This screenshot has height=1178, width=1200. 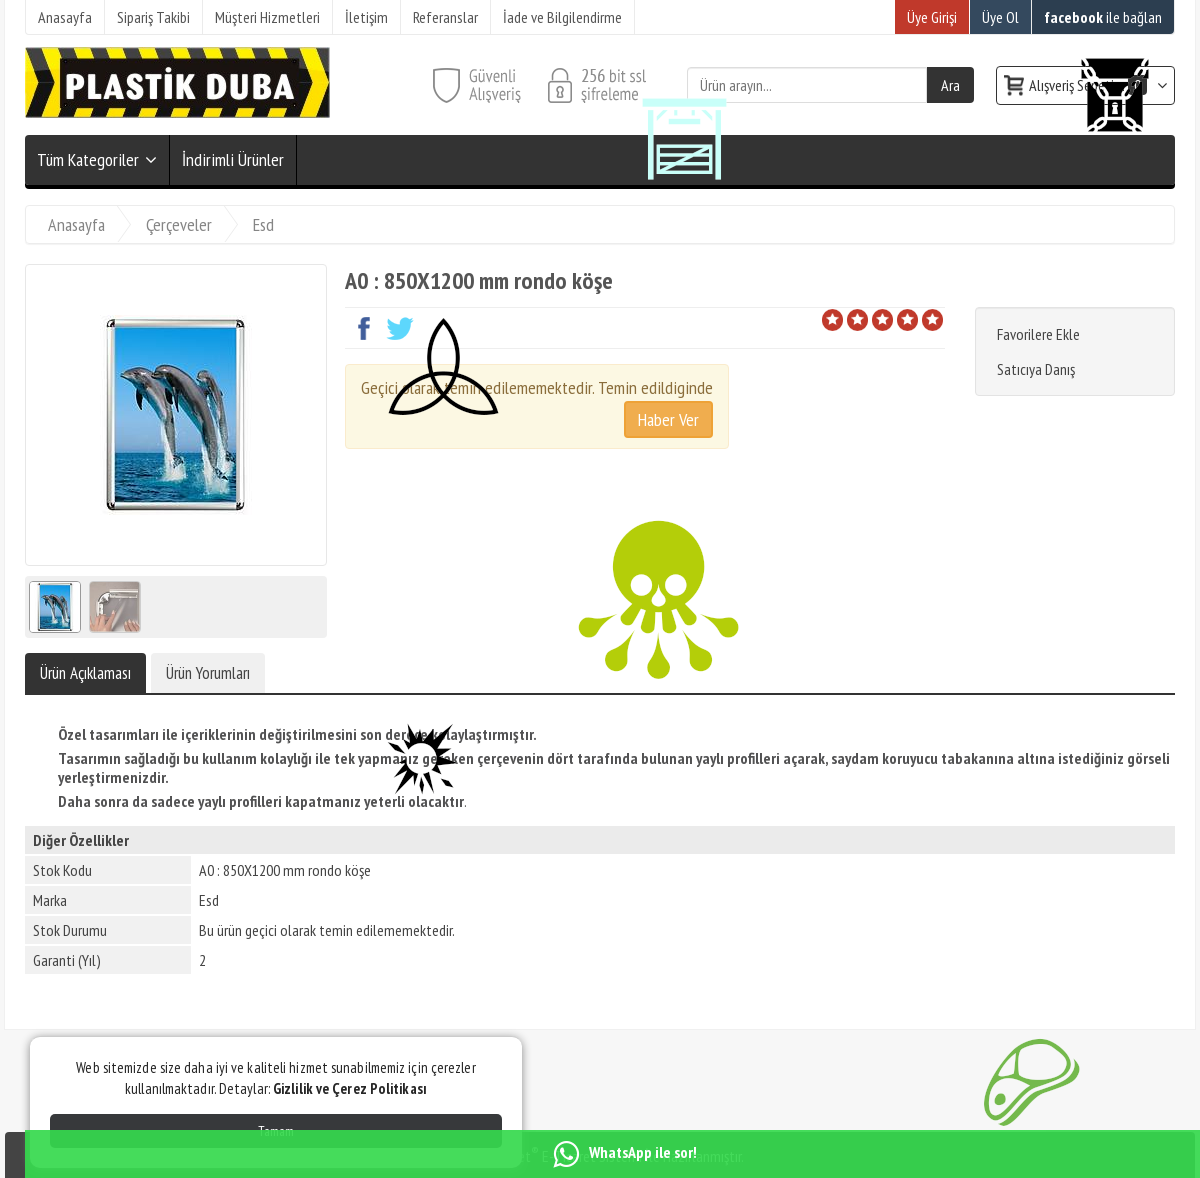 I want to click on celtic or trinity knot symbol, so click(x=443, y=366).